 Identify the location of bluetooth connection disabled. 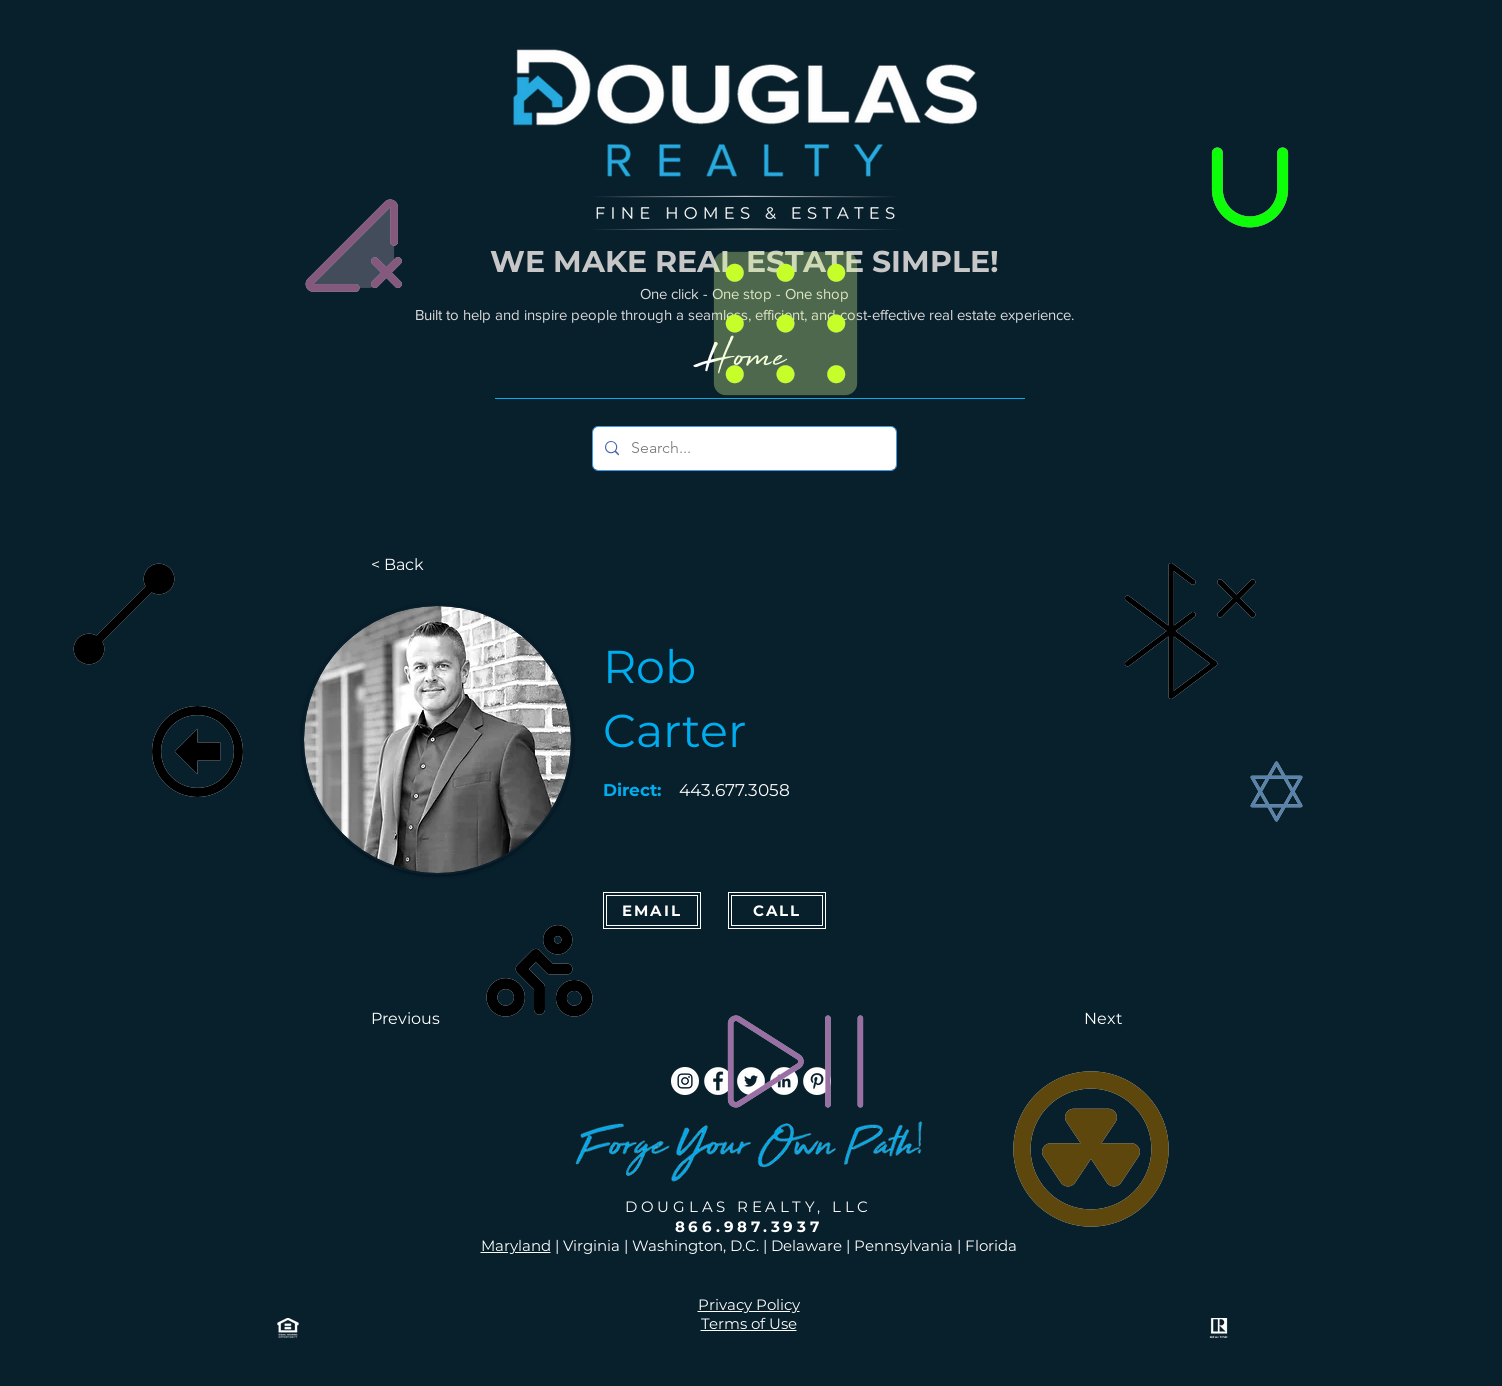
(1182, 631).